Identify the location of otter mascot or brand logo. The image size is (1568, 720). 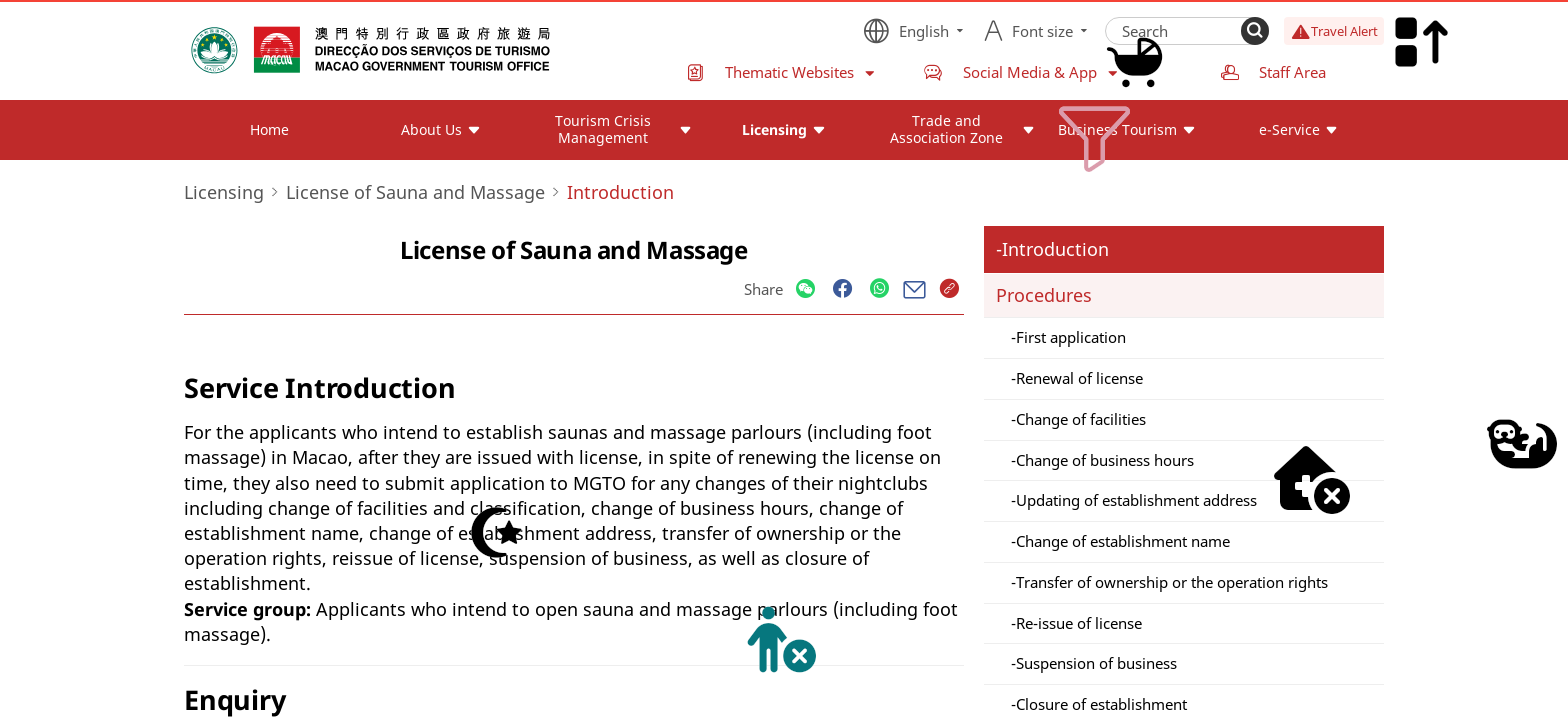
(1522, 444).